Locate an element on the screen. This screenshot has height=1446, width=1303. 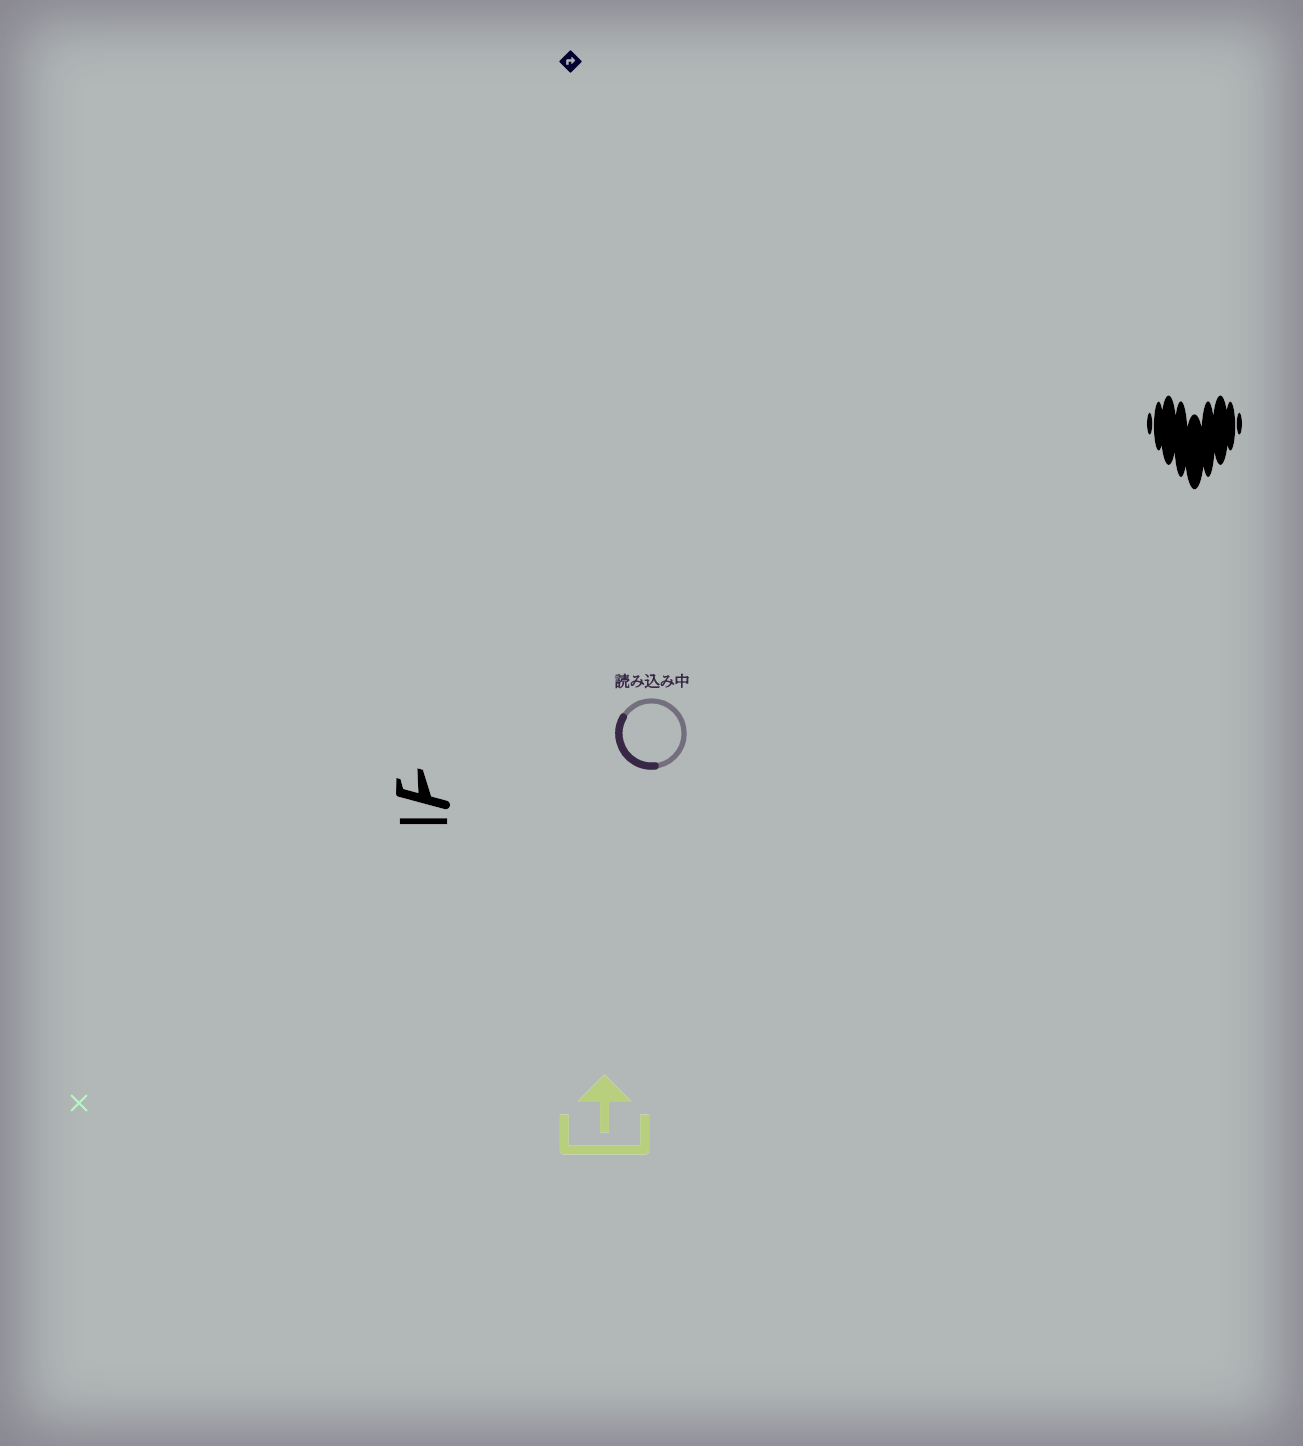
close or dismiss the current window is located at coordinates (79, 1103).